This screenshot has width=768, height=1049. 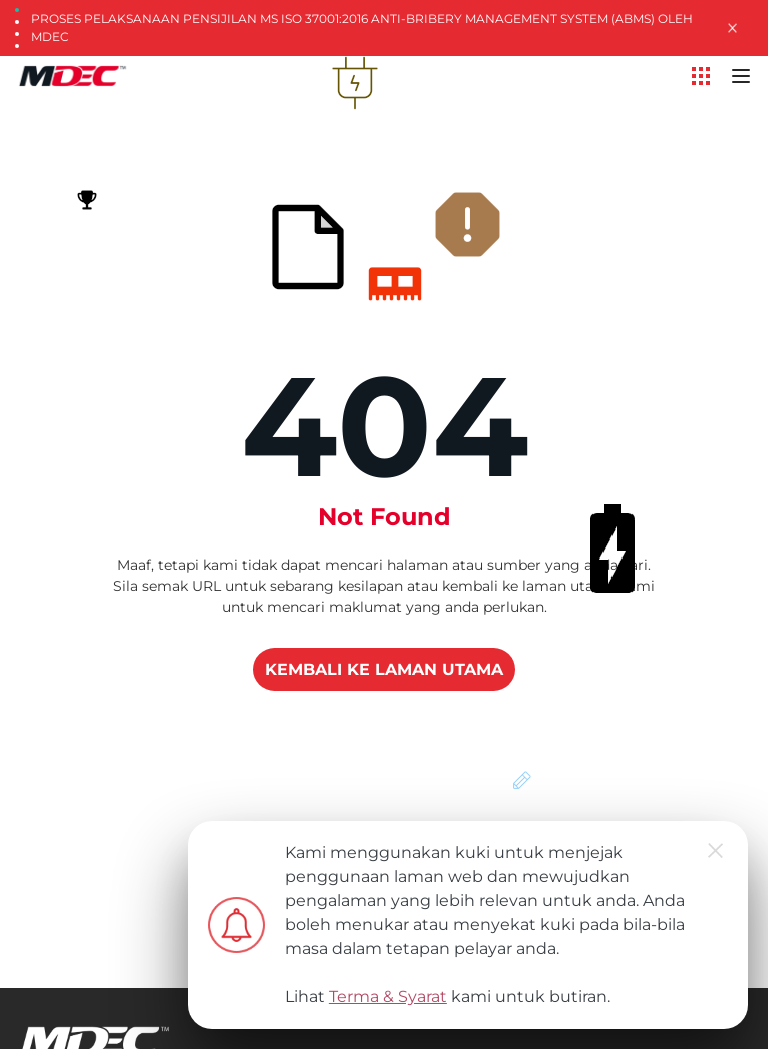 What do you see at coordinates (355, 83) in the screenshot?
I see `indicates device is currently charging` at bounding box center [355, 83].